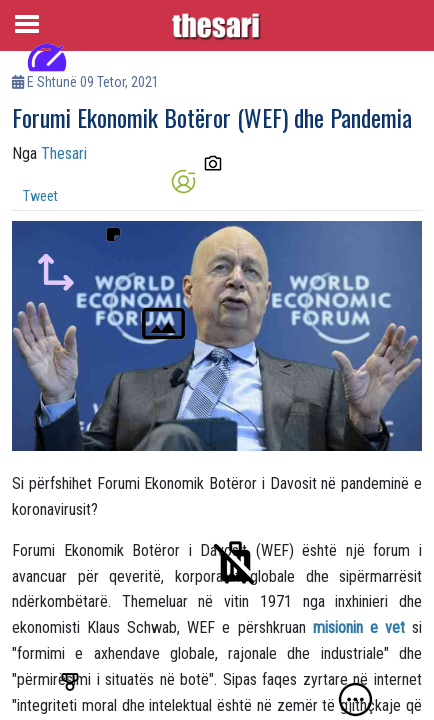 The height and width of the screenshot is (720, 434). What do you see at coordinates (163, 323) in the screenshot?
I see `view panorama or wide-angle photo` at bounding box center [163, 323].